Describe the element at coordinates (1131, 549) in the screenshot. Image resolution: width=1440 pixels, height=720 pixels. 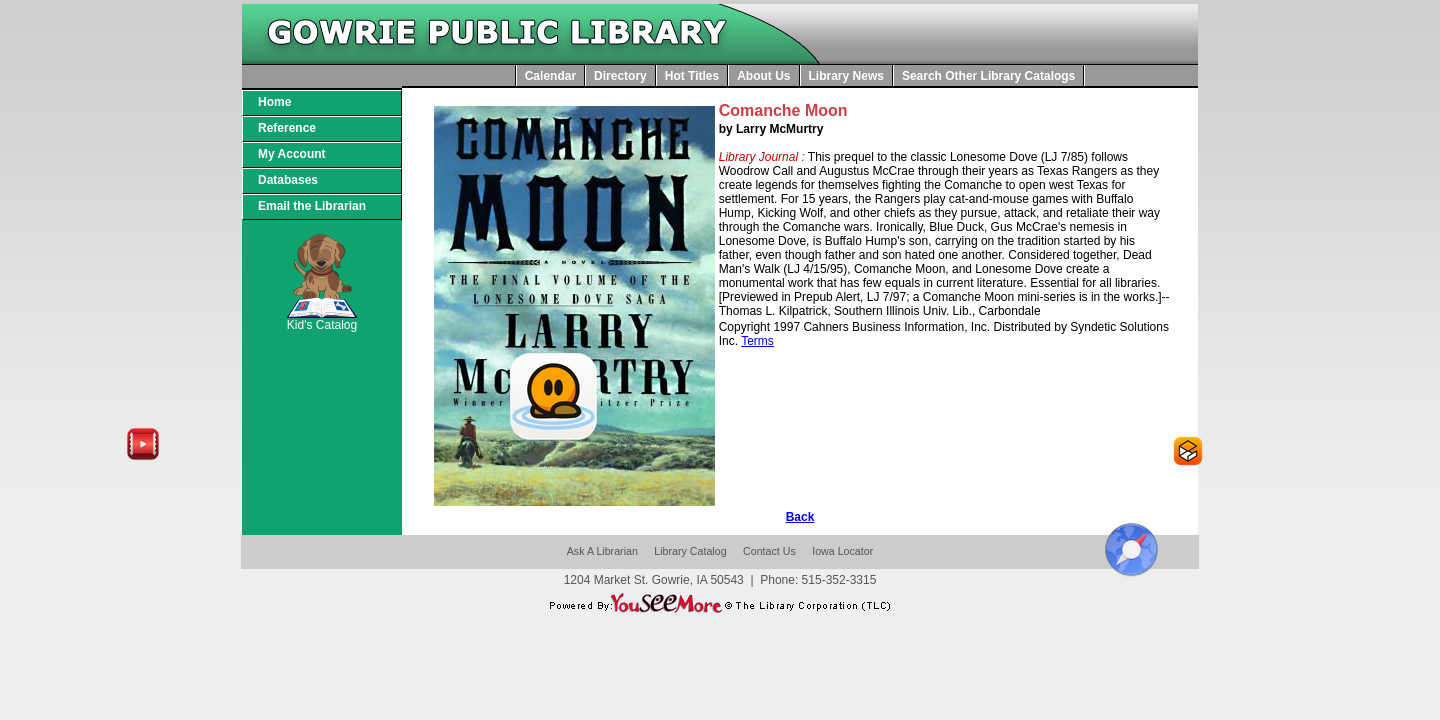
I see `open web browser` at that location.